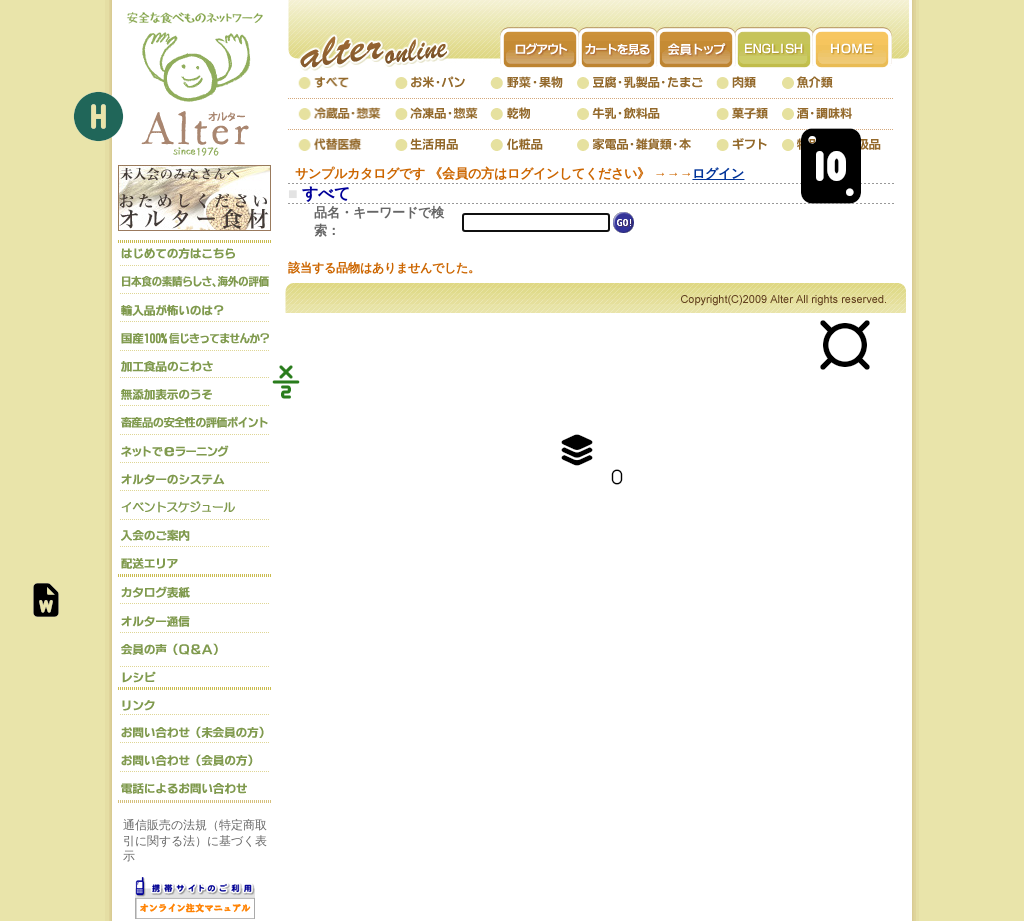  I want to click on indicates a hospital or medical facility nearby, so click(98, 116).